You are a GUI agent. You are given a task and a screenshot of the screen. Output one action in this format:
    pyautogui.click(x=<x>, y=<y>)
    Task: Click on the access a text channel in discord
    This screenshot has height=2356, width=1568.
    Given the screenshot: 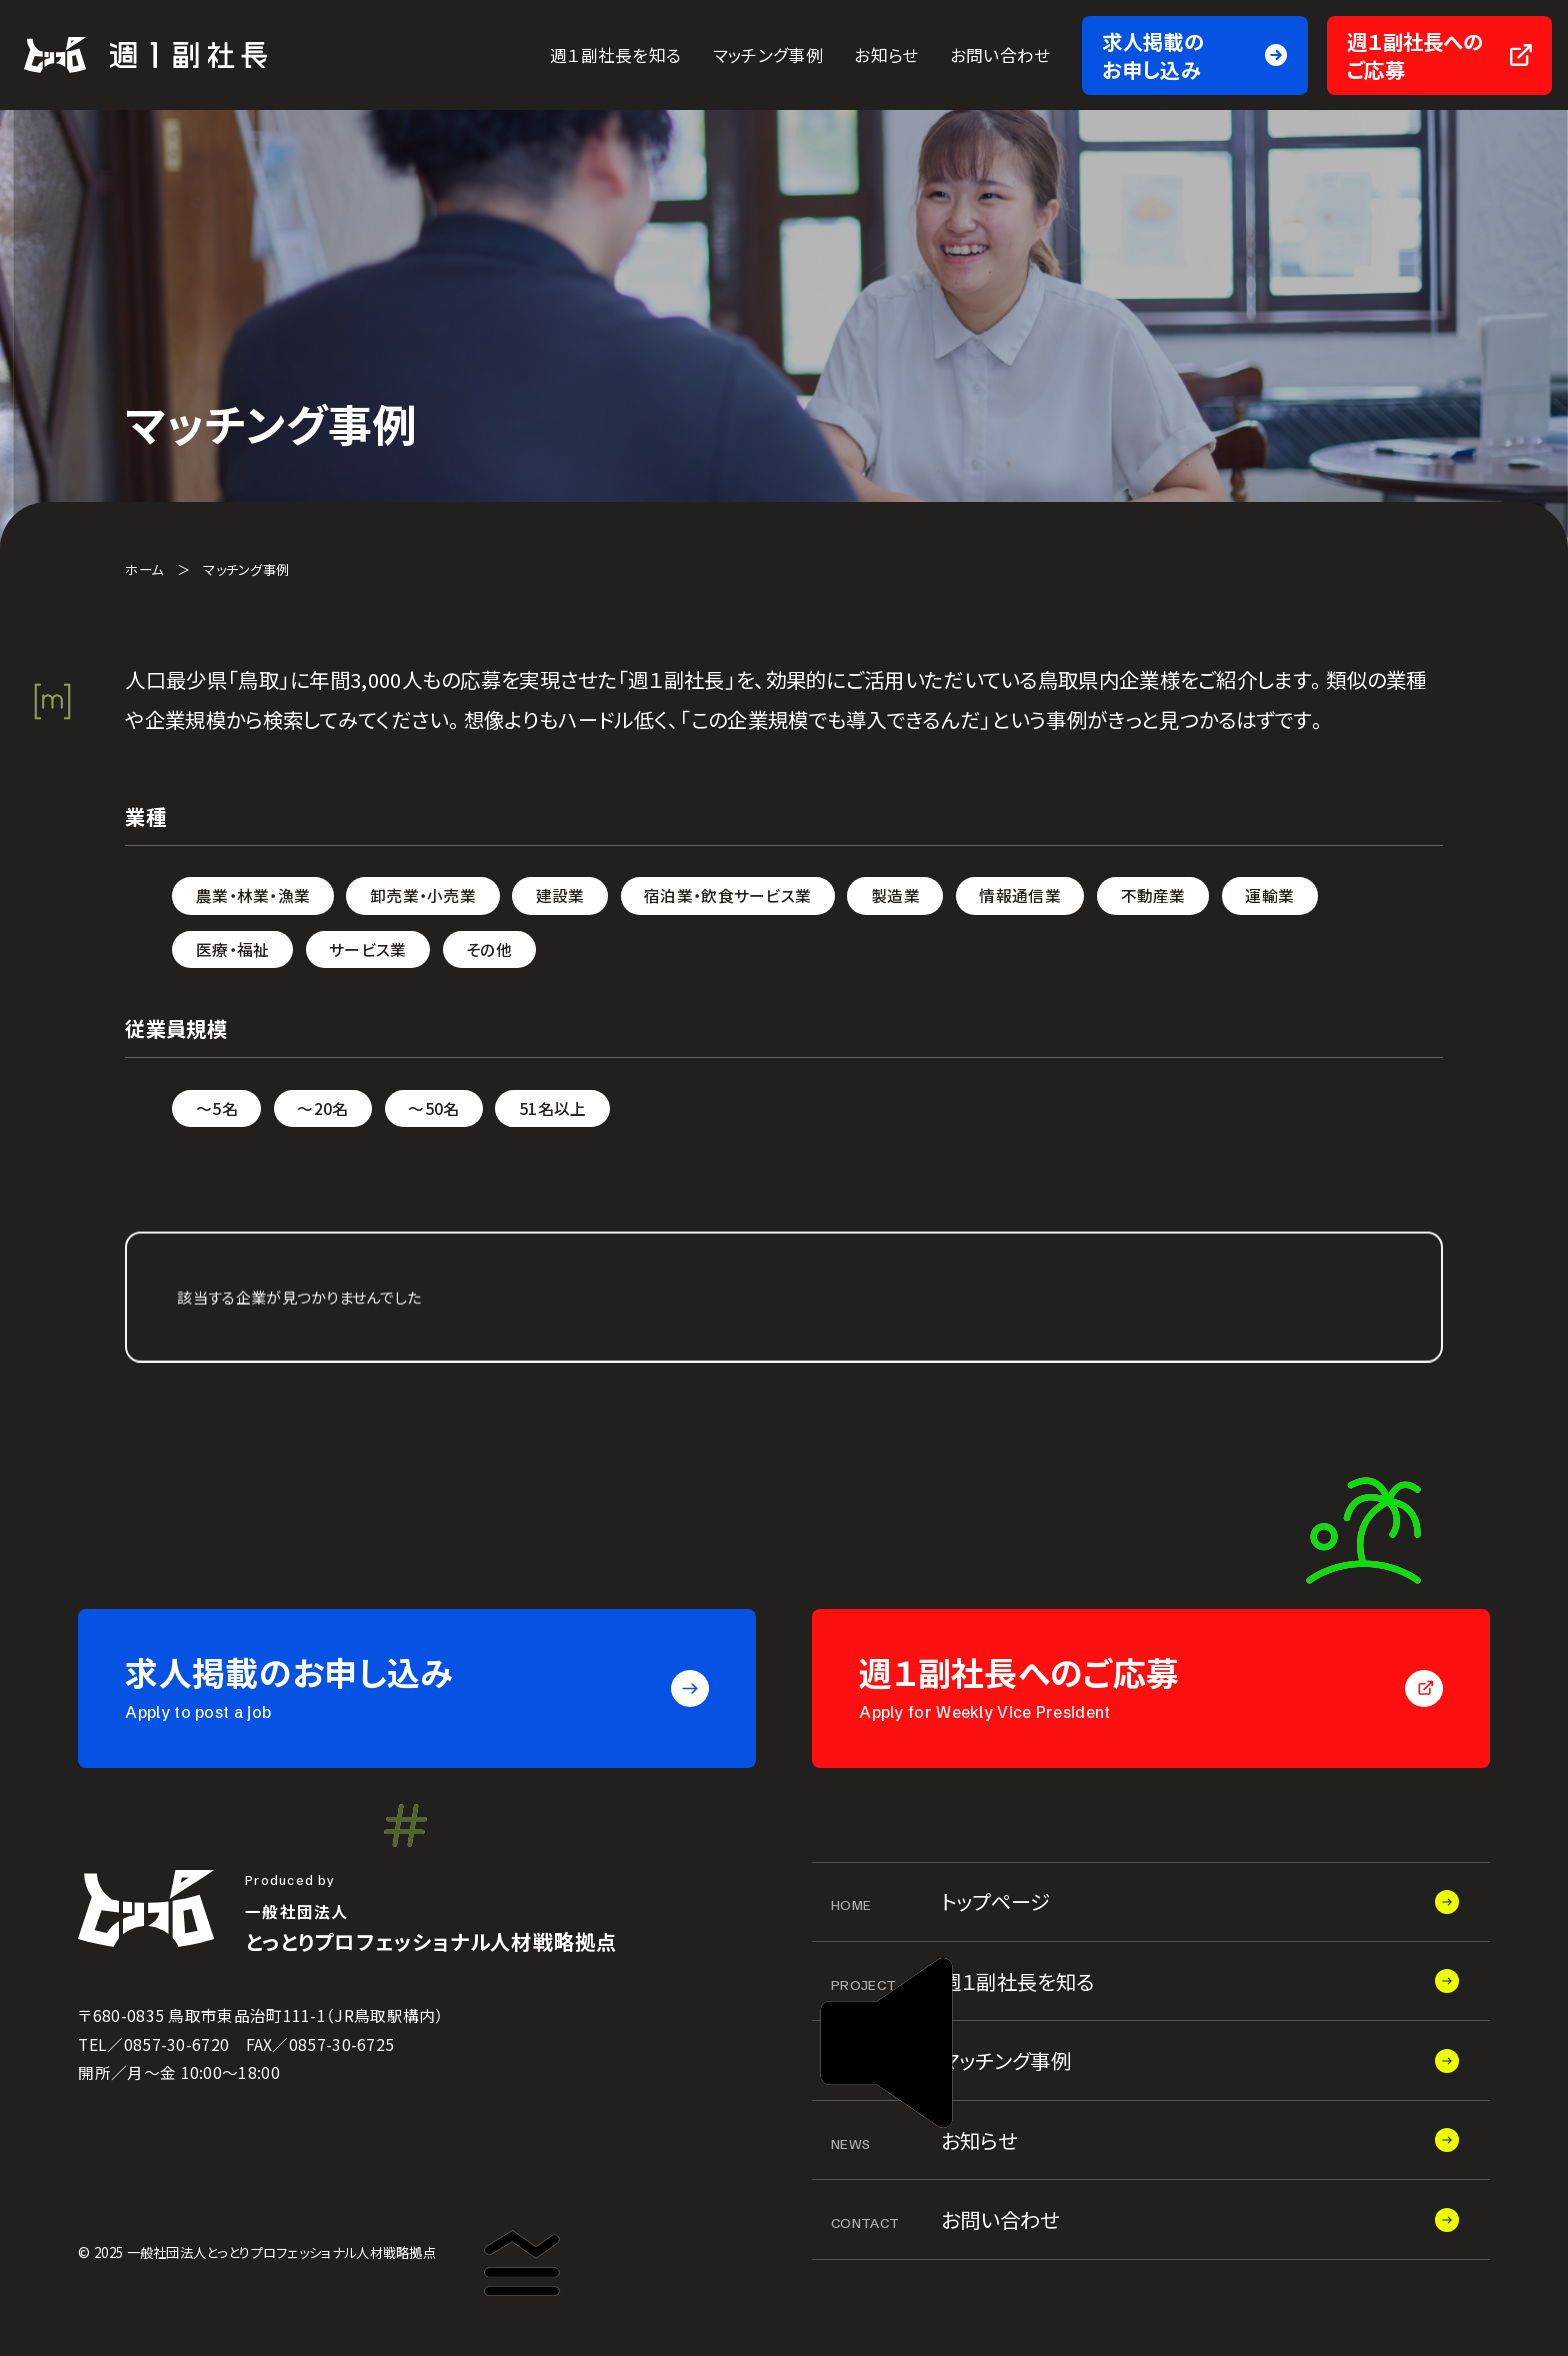 What is the action you would take?
    pyautogui.click(x=405, y=1825)
    